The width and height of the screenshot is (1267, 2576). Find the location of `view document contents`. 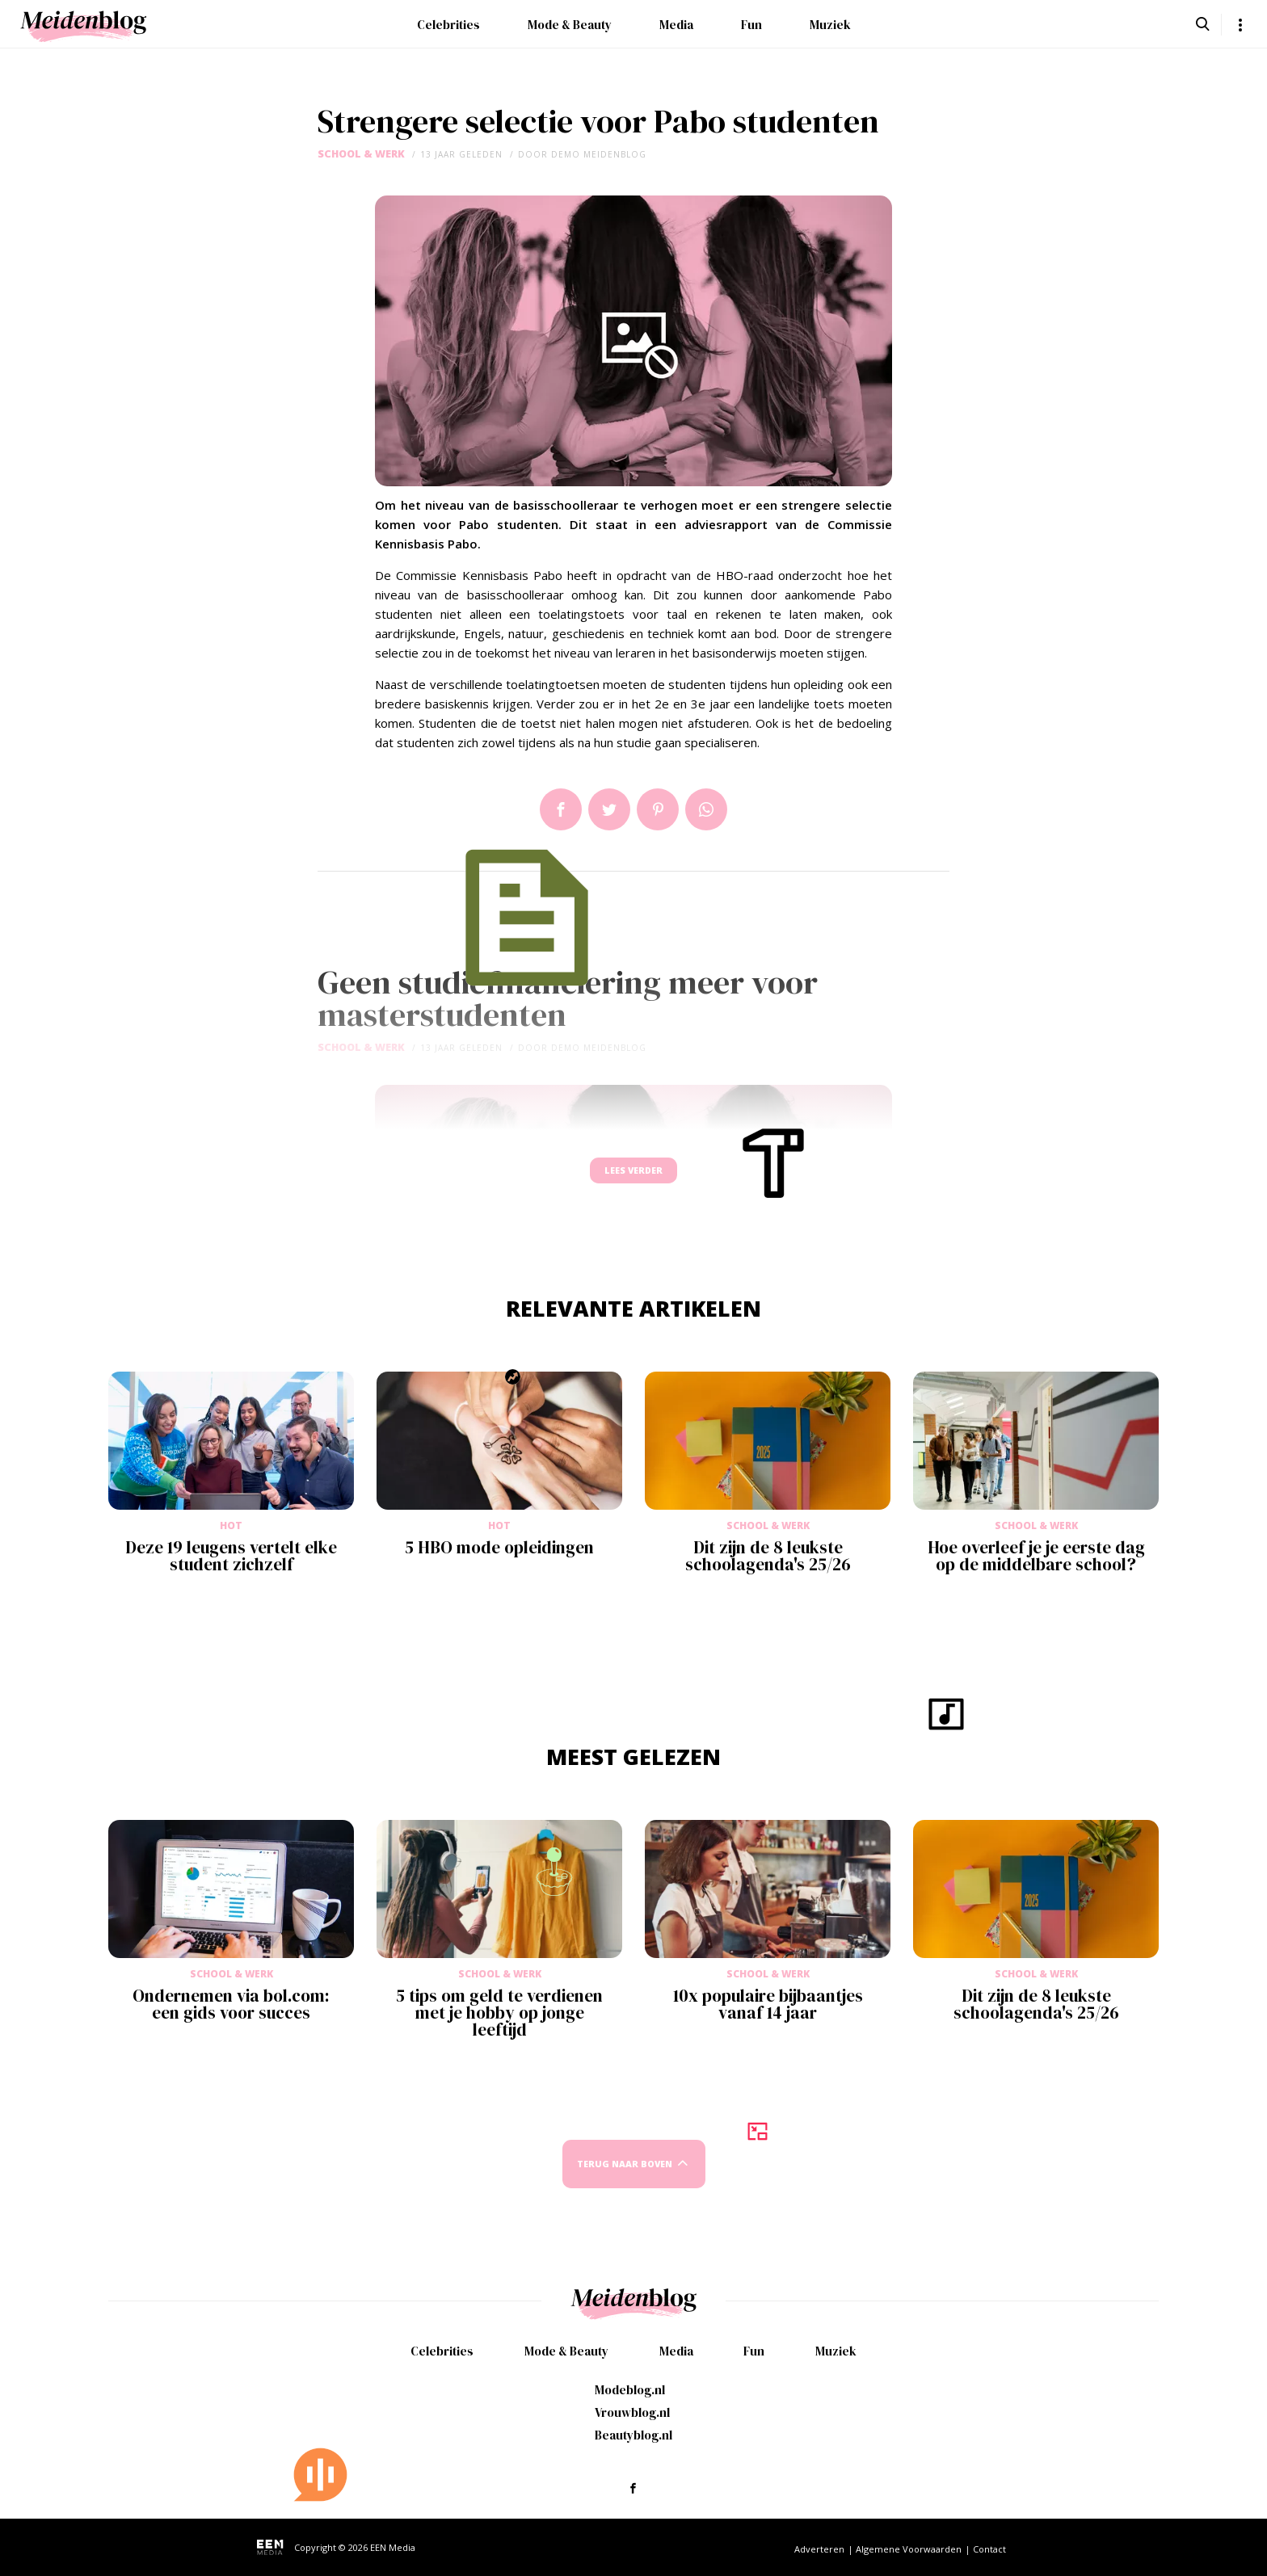

view document contents is located at coordinates (527, 918).